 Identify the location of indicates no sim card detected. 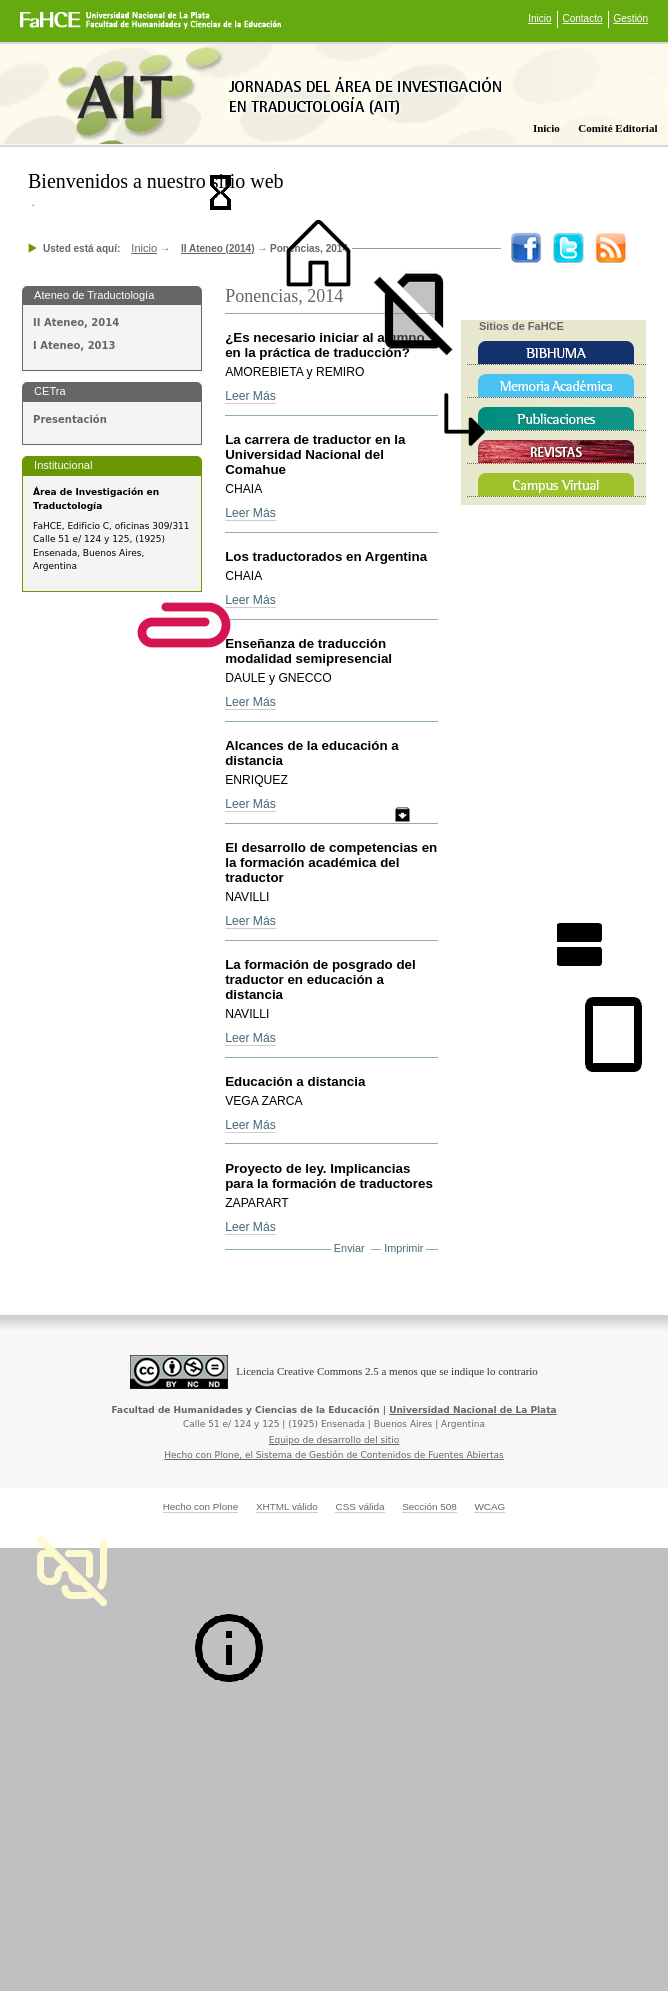
(414, 311).